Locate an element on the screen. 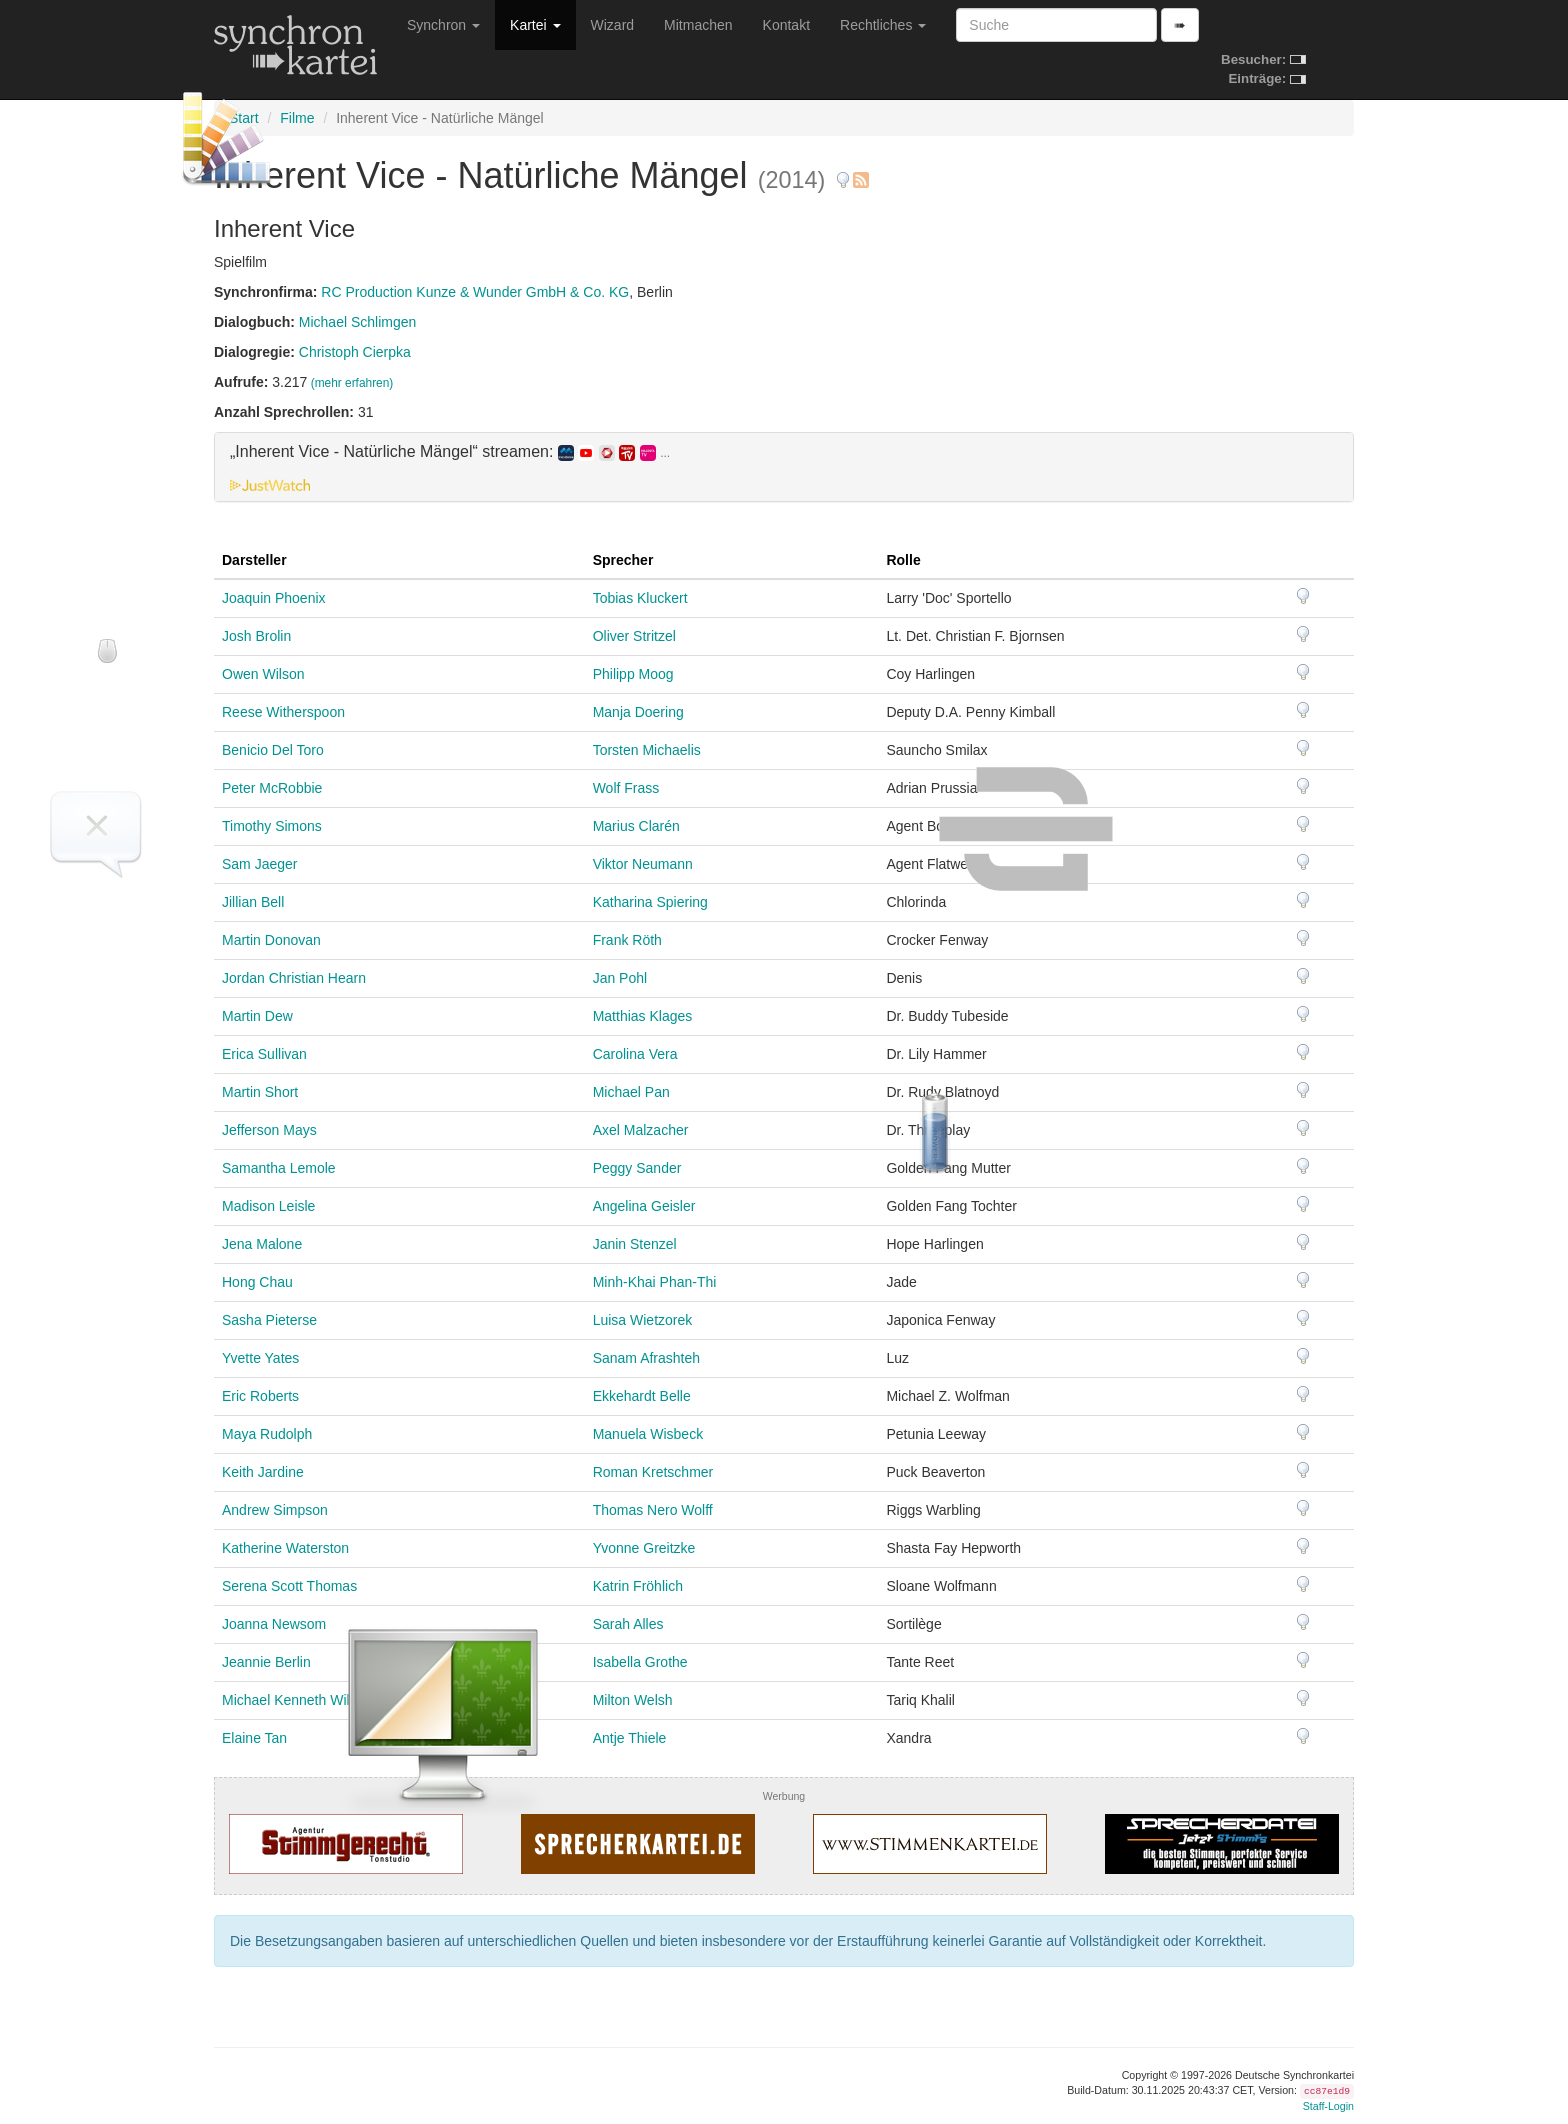 The width and height of the screenshot is (1568, 2124). change desktop wallpaper is located at coordinates (443, 1712).